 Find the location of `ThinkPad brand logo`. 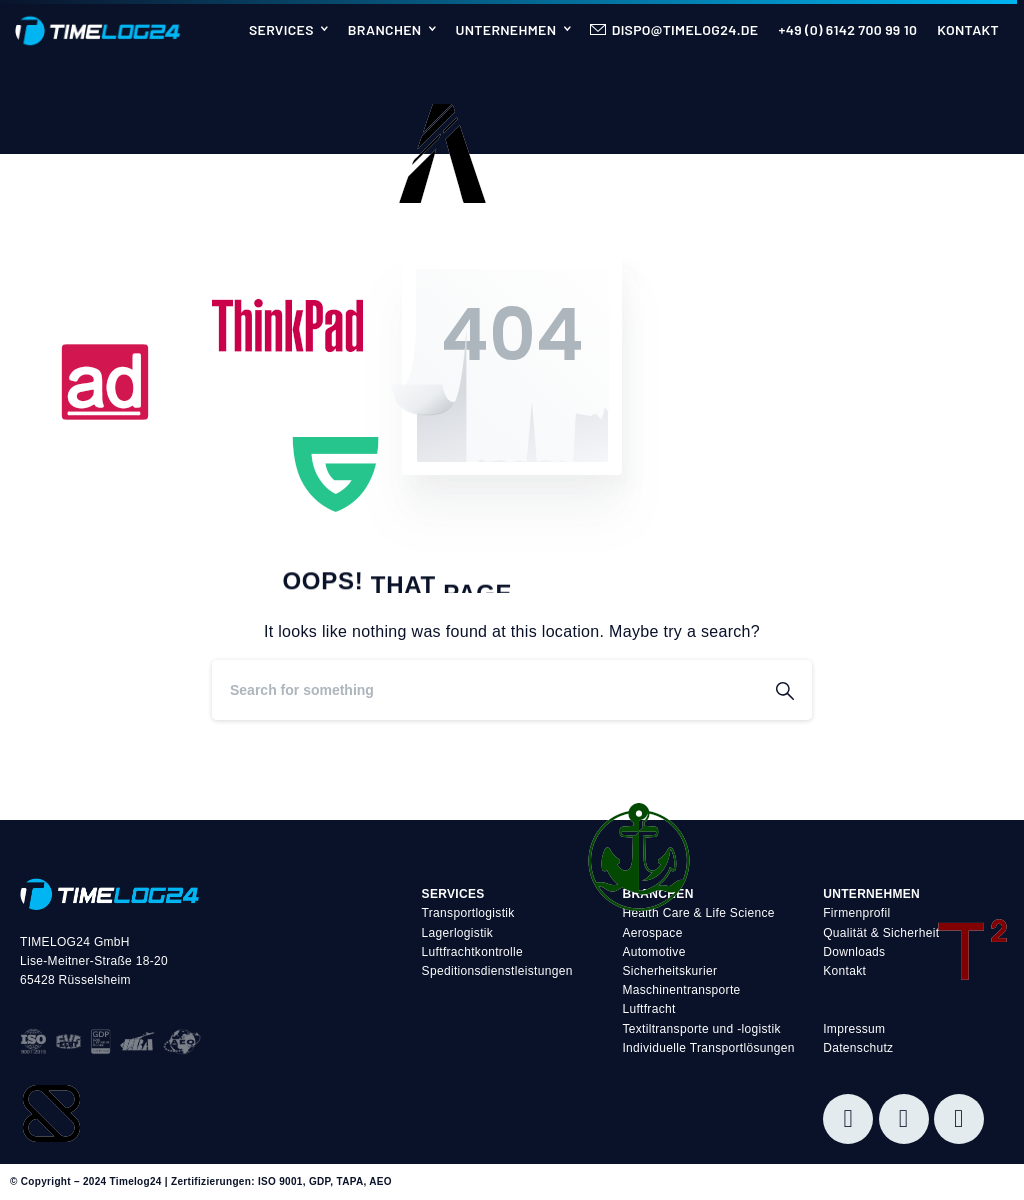

ThinkPad brand logo is located at coordinates (287, 325).